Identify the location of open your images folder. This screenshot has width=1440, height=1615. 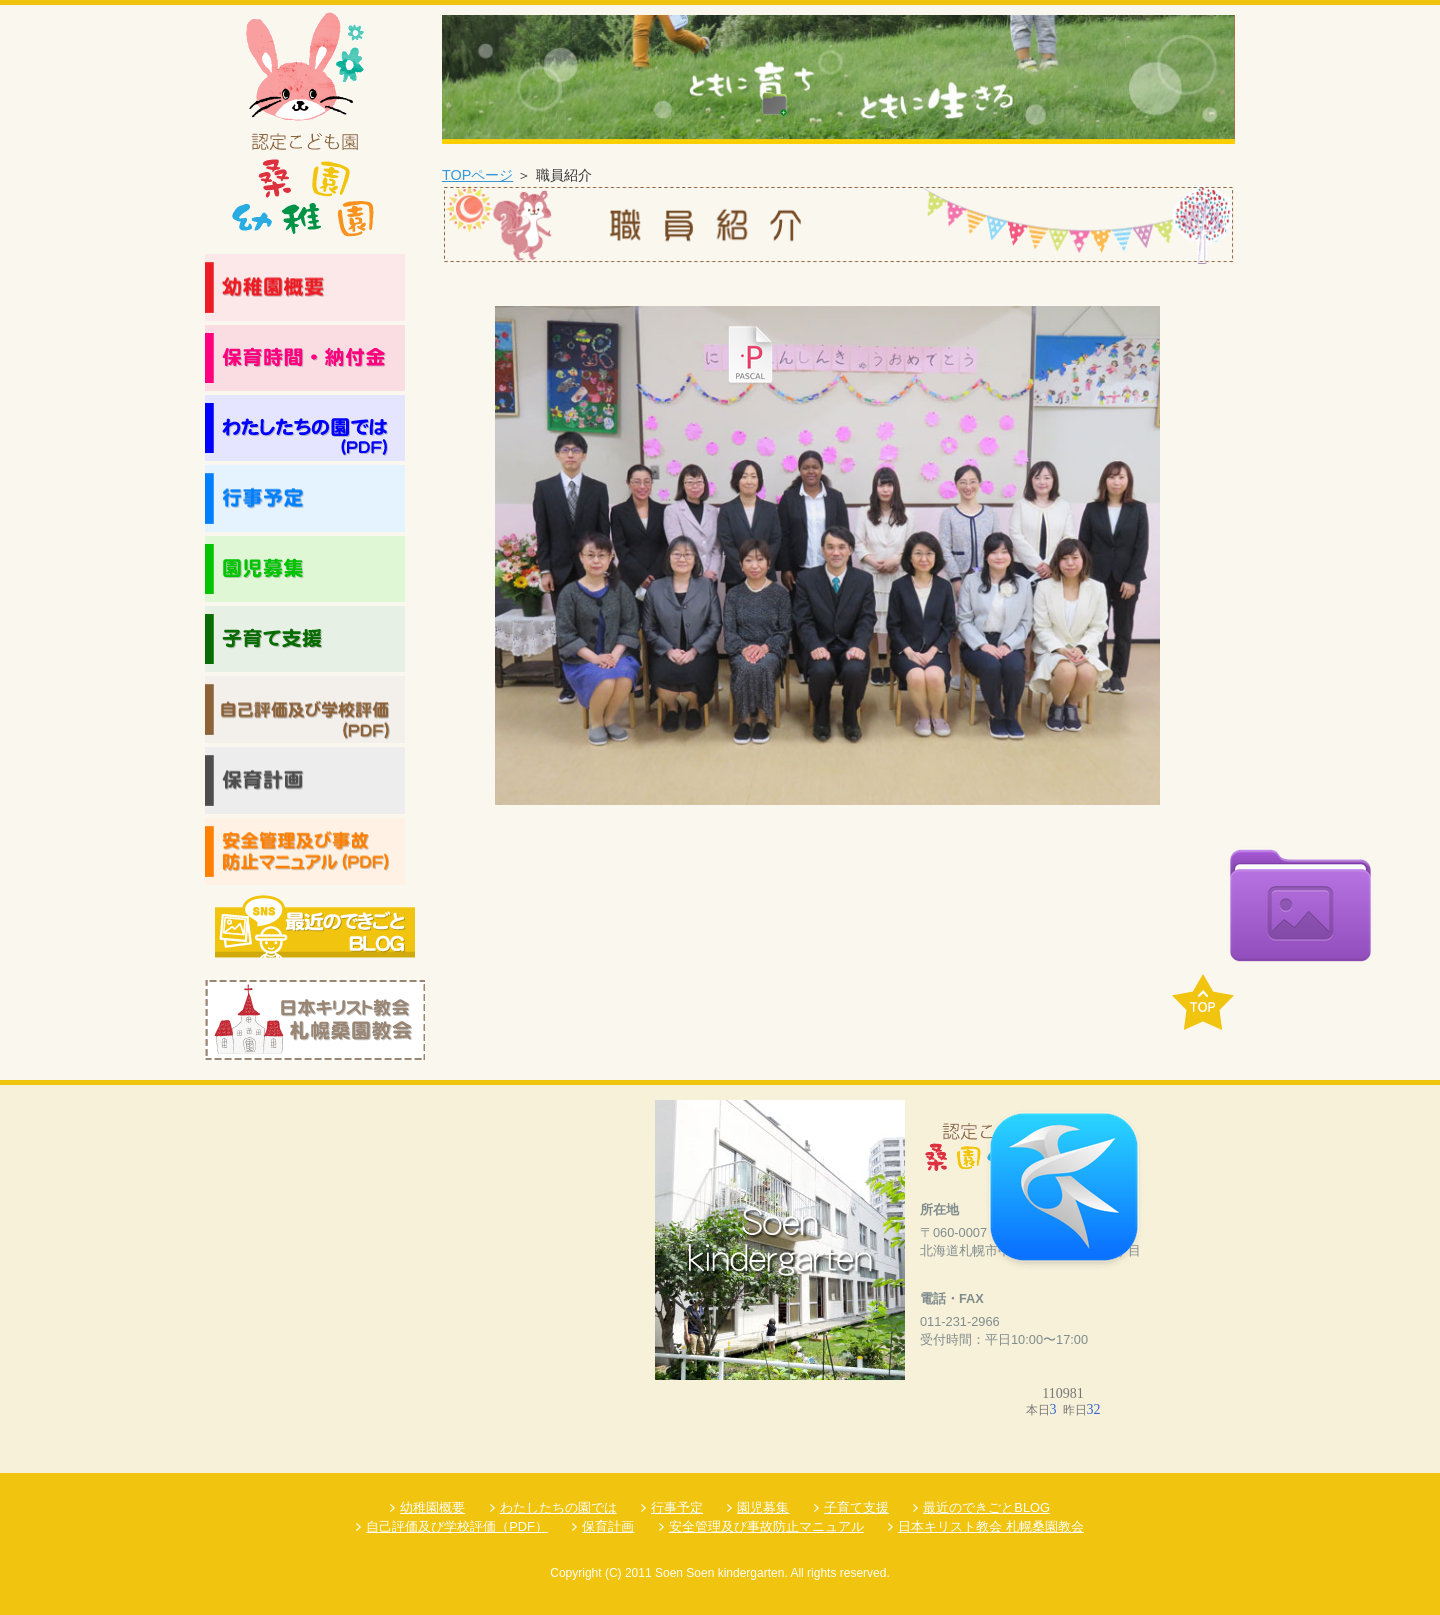
(1300, 905).